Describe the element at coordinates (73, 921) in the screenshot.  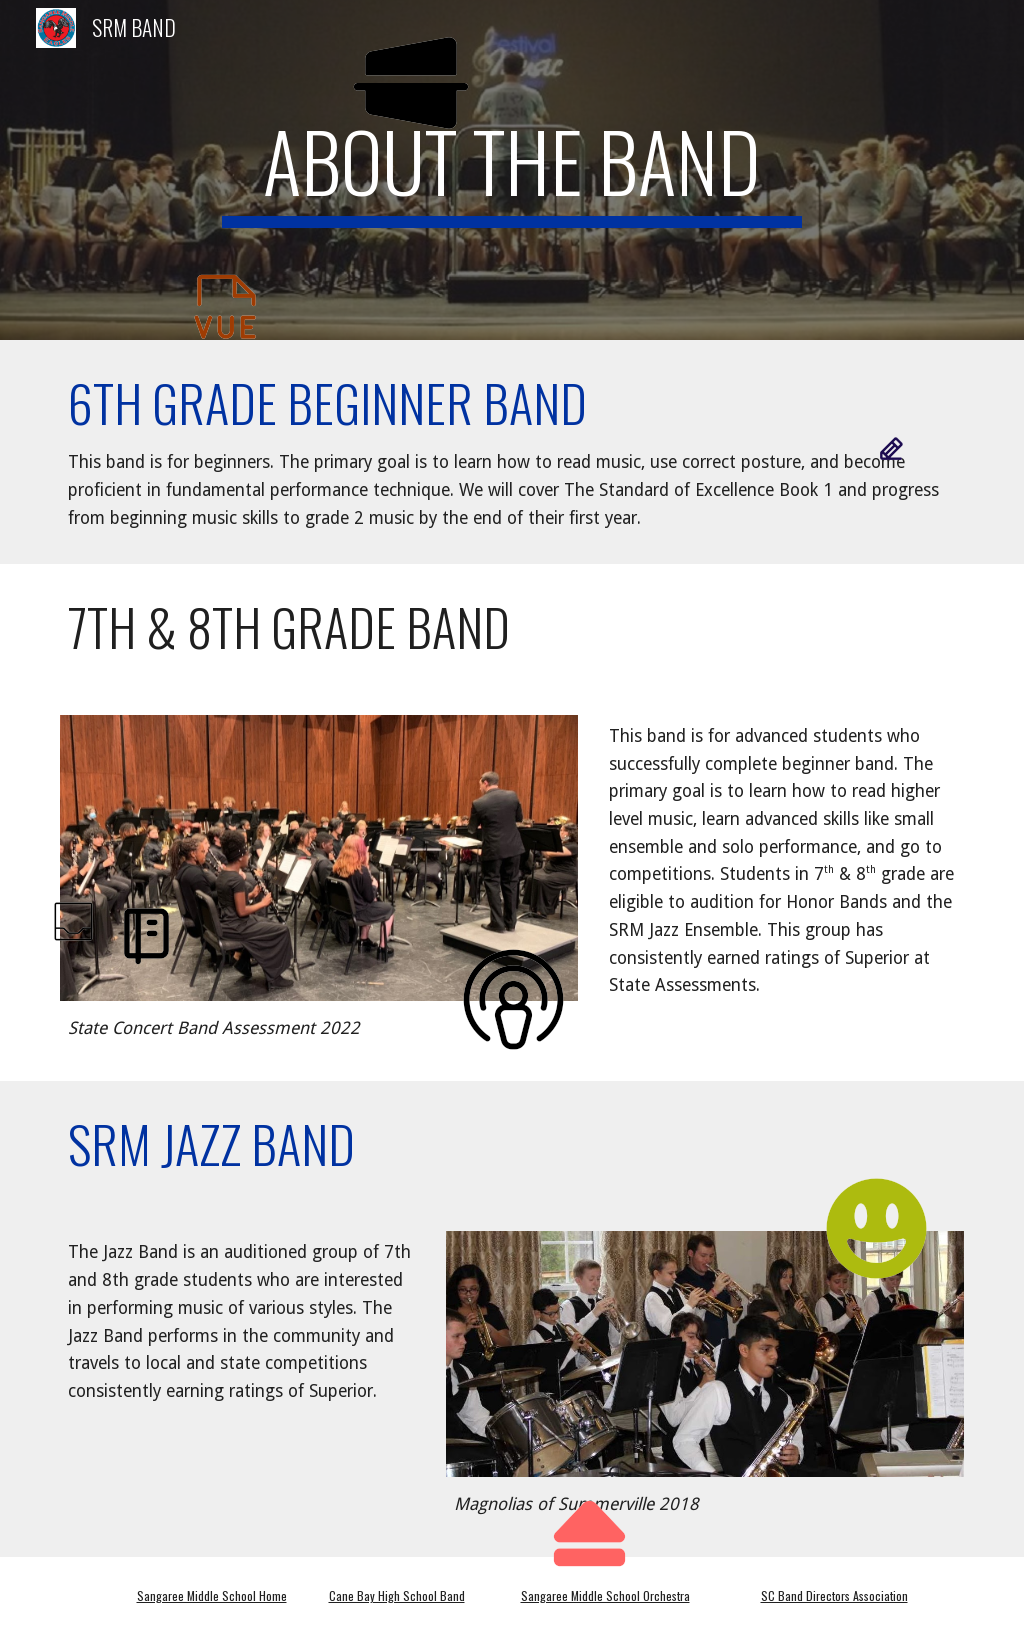
I see `access inbox or incoming items` at that location.